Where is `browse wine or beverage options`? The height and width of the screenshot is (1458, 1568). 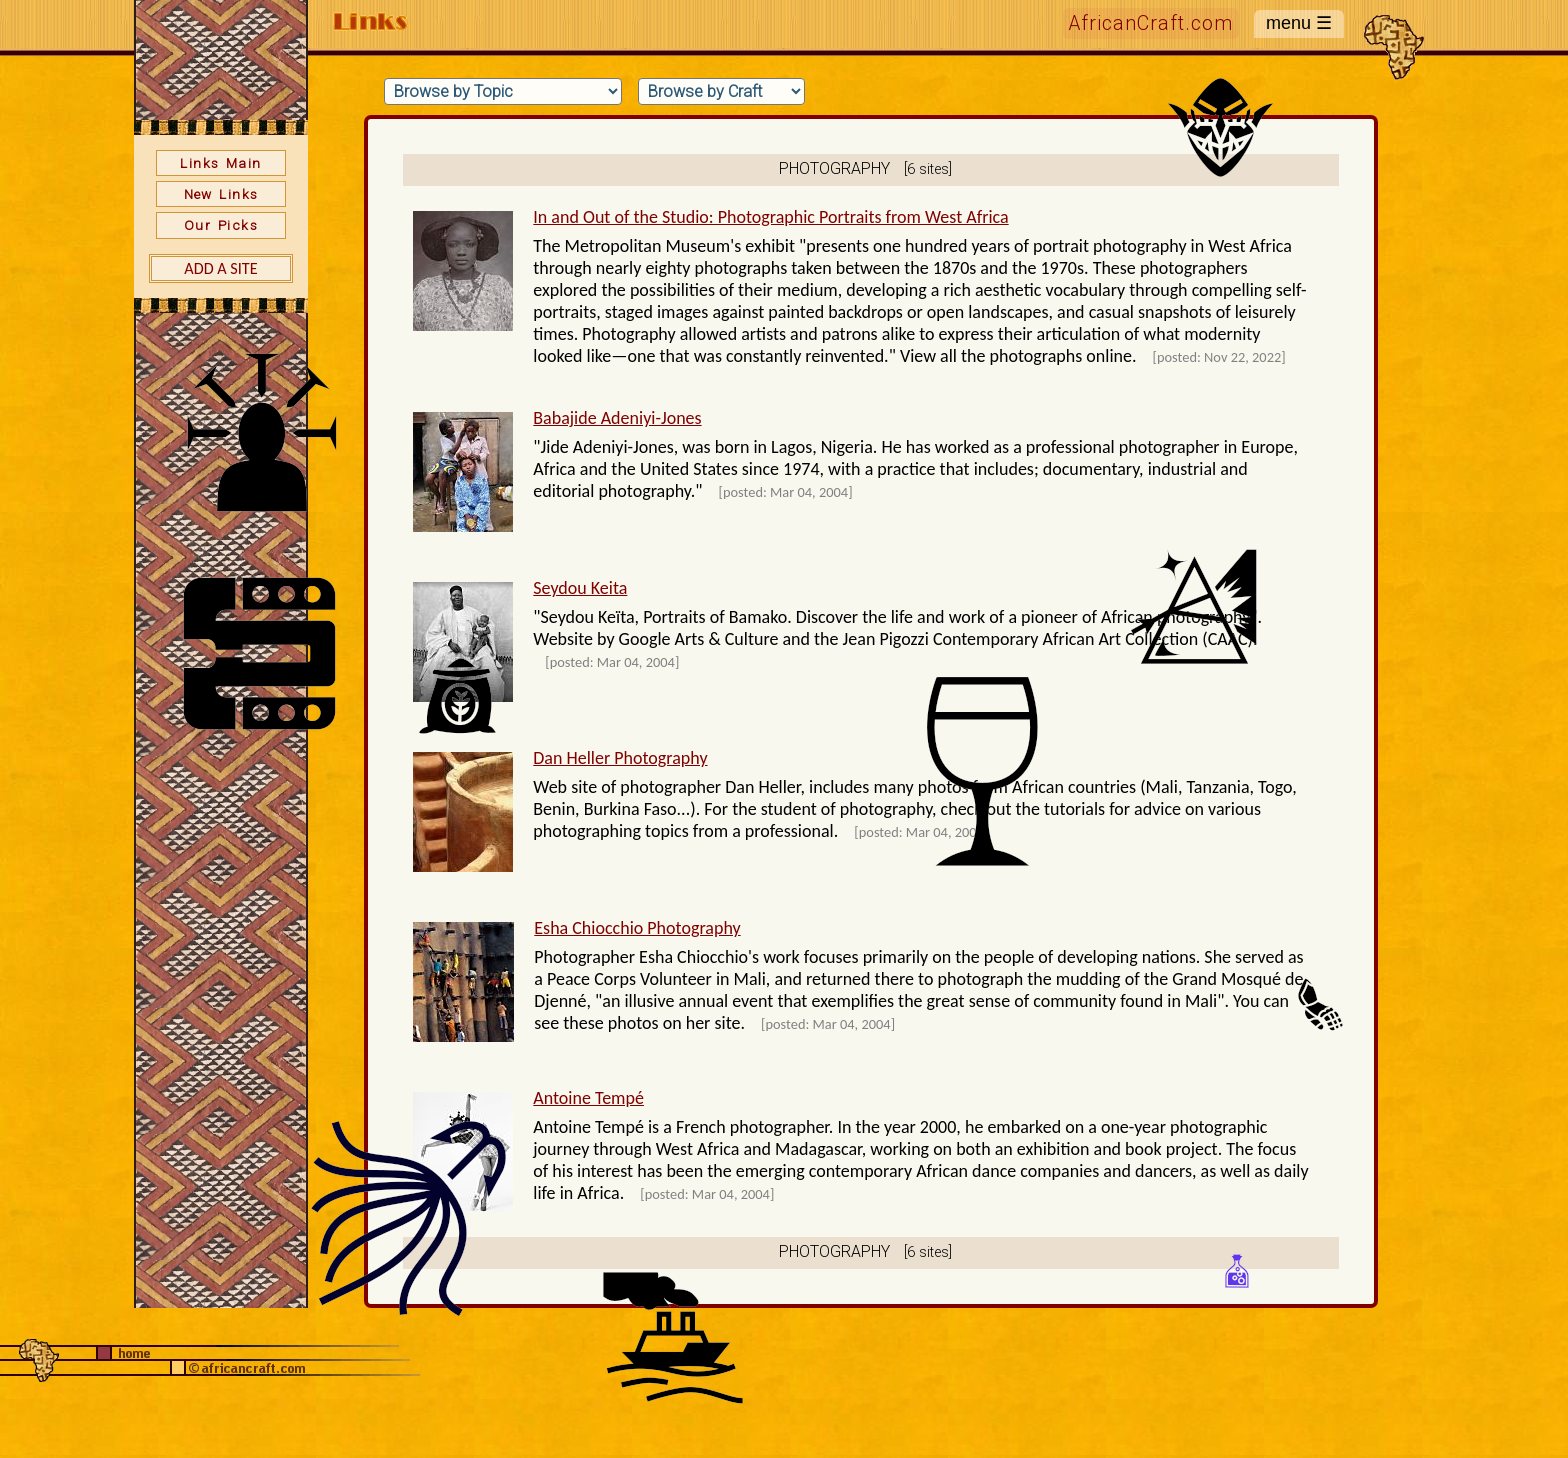
browse wine or beverage options is located at coordinates (982, 771).